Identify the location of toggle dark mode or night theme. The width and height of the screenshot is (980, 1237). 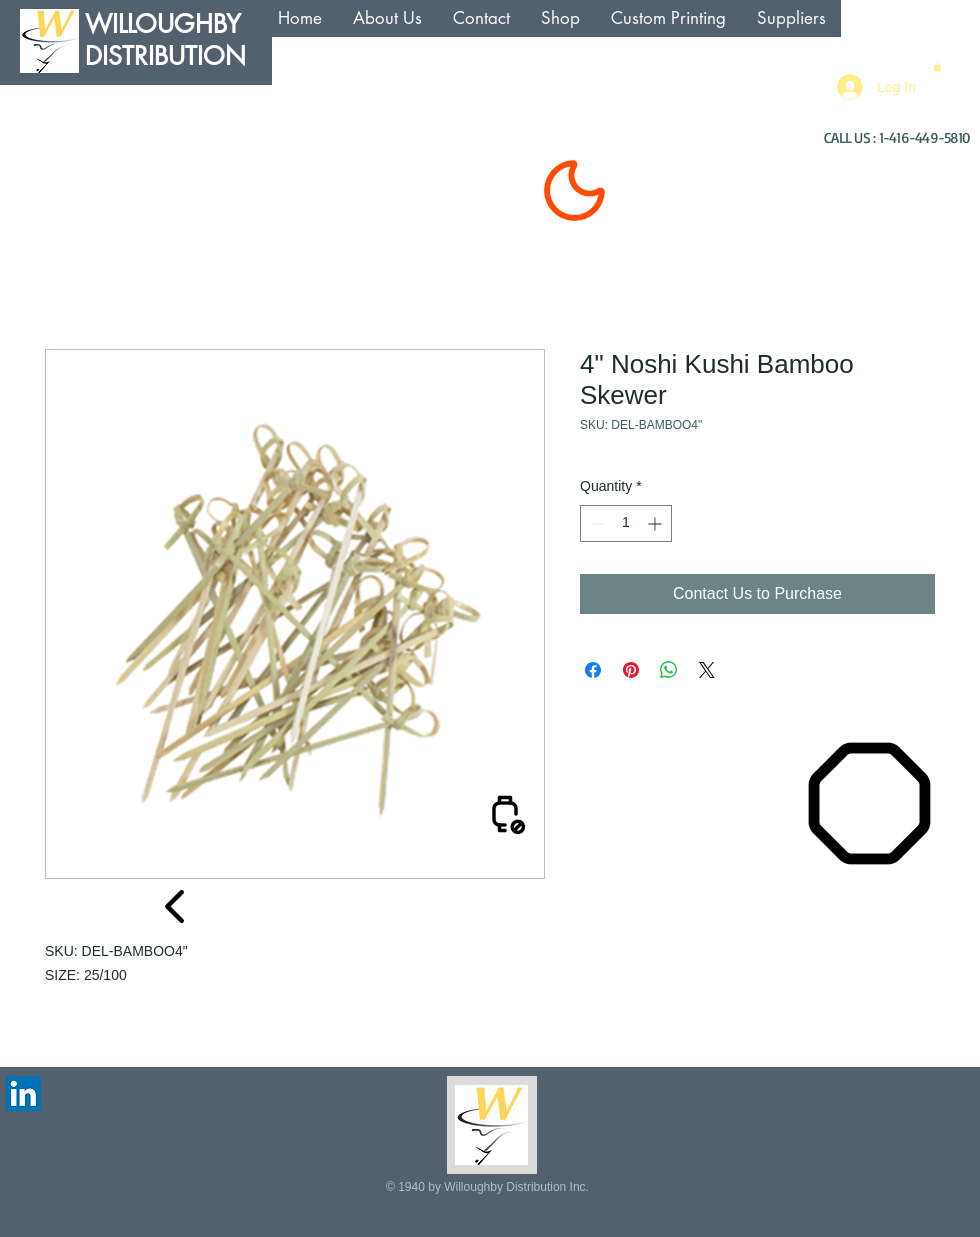
(574, 190).